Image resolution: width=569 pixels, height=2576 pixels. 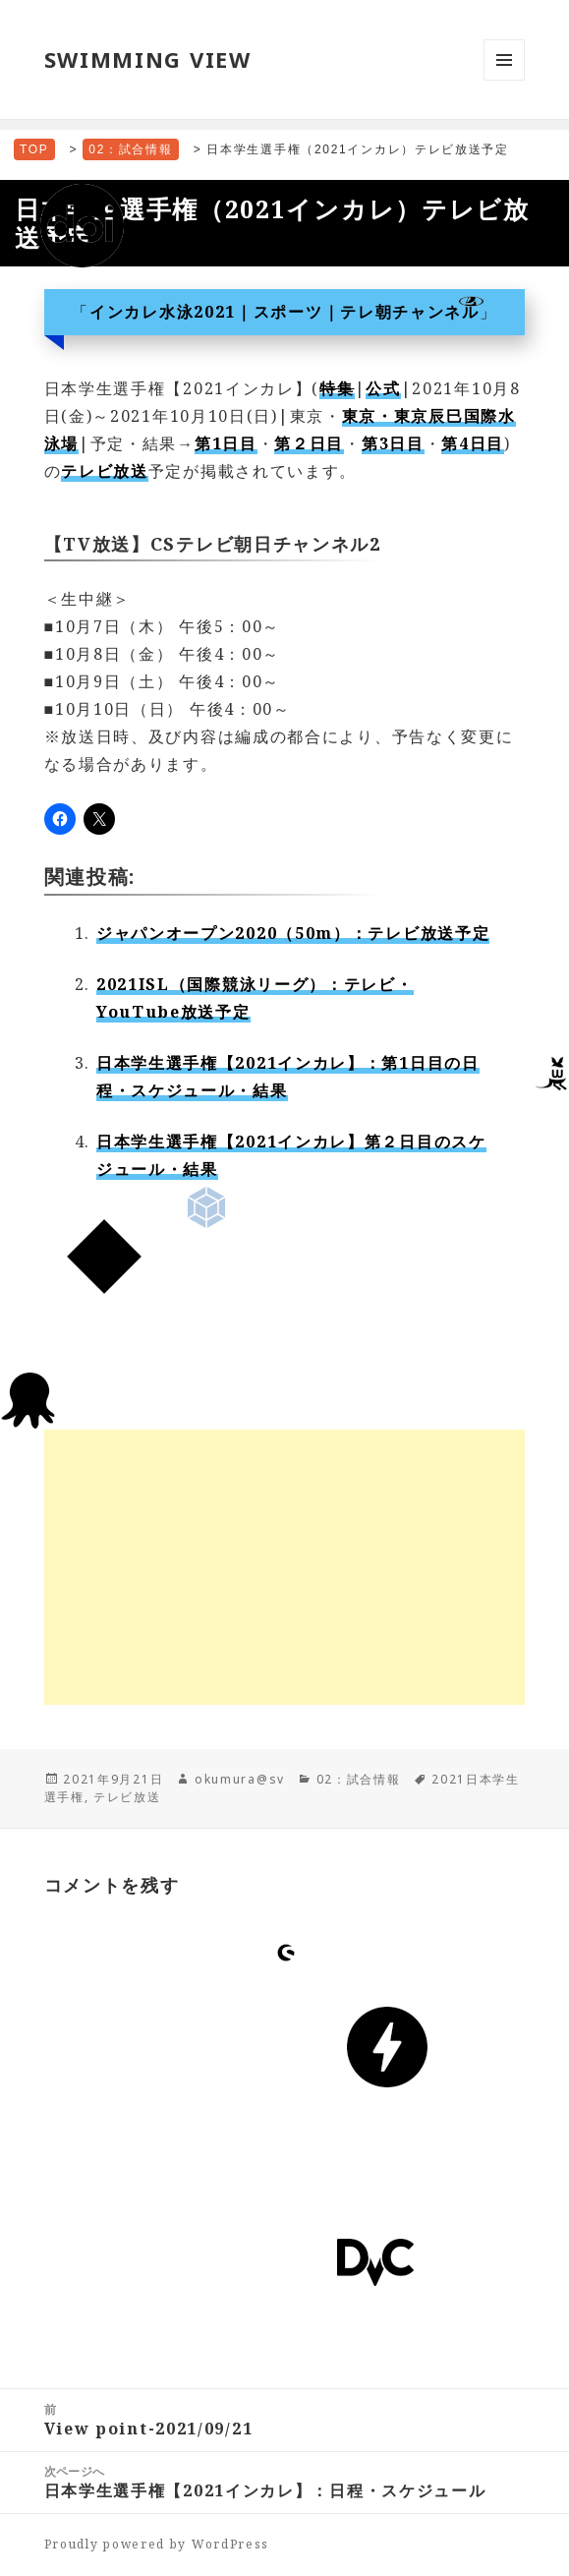 I want to click on open wallabag read-it-later app, so click(x=551, y=1074).